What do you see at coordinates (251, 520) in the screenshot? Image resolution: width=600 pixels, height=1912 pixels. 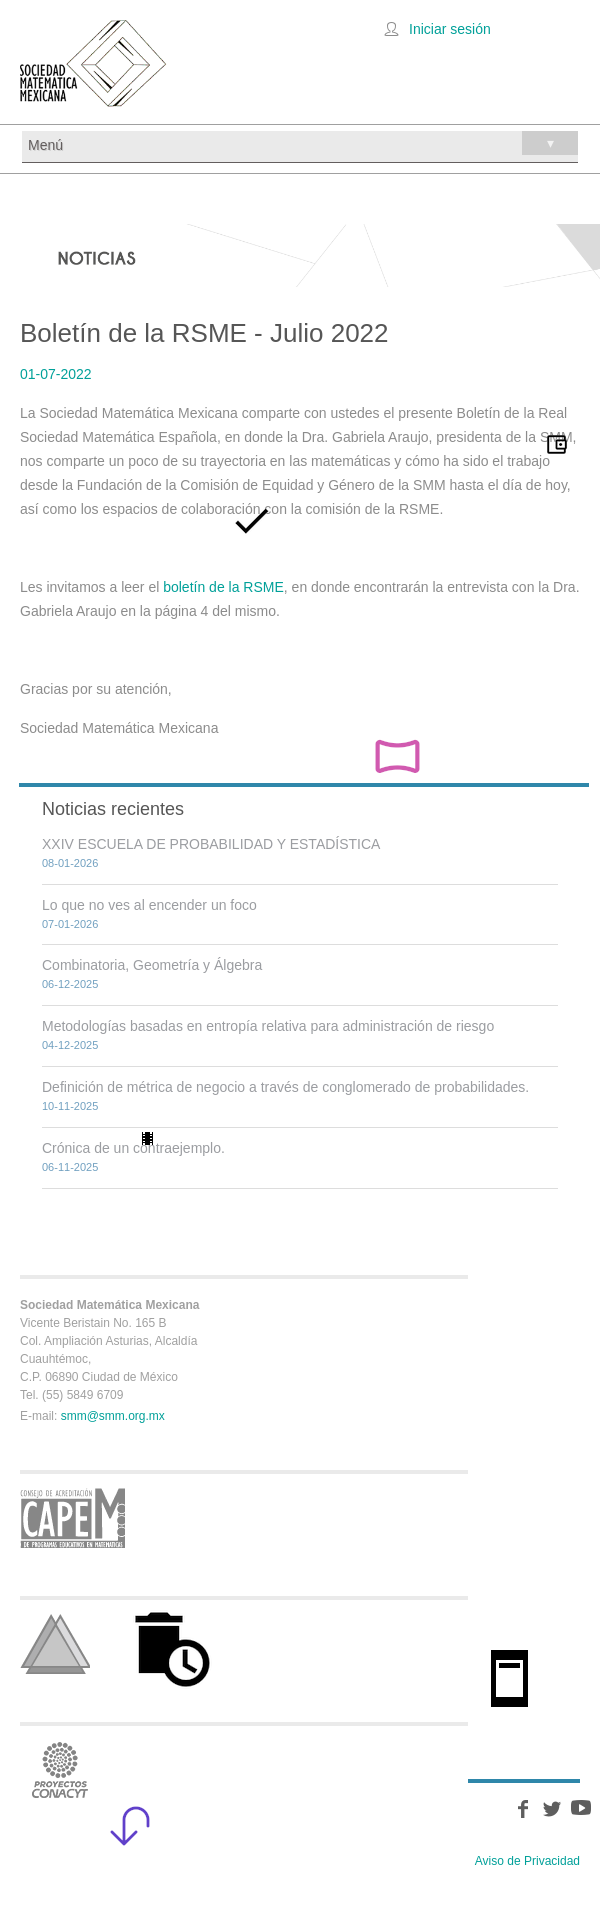 I see `confirm or submit an action` at bounding box center [251, 520].